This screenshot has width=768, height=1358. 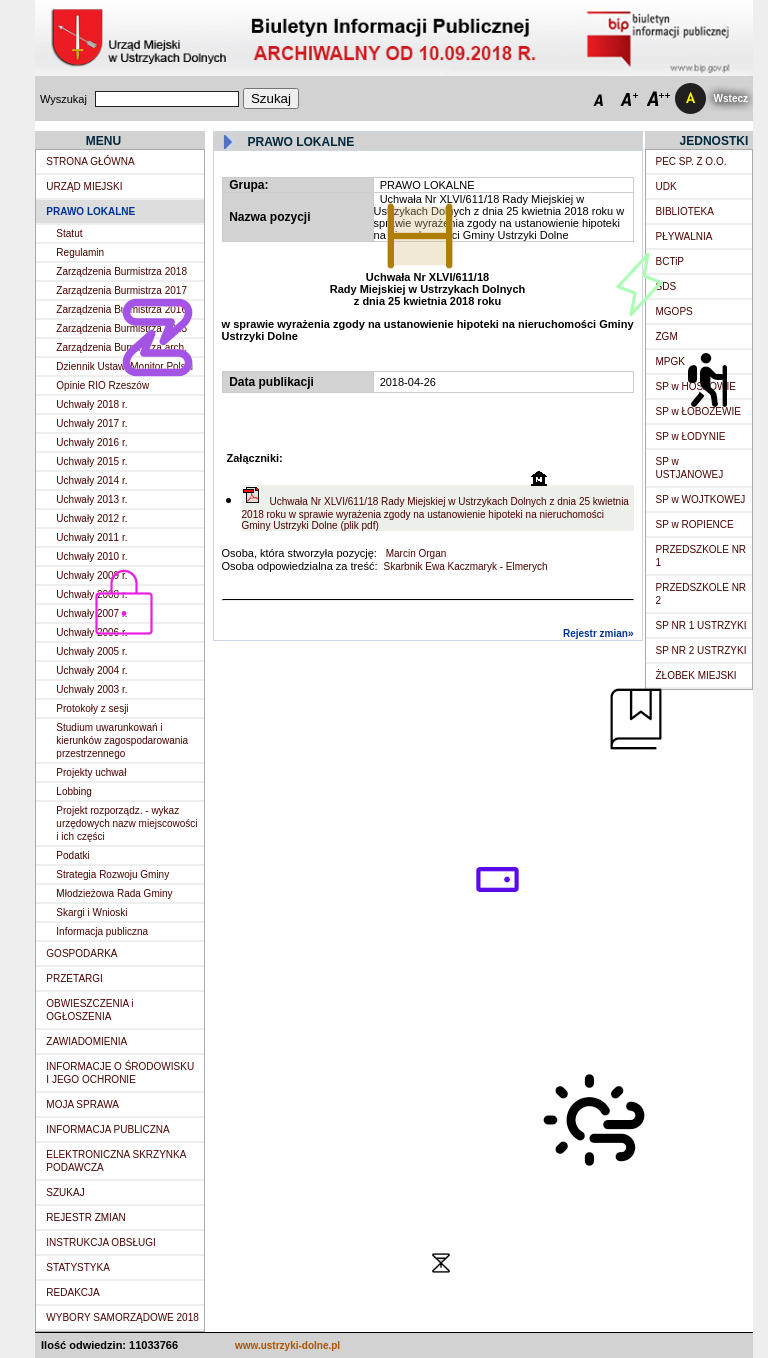 What do you see at coordinates (709, 380) in the screenshot?
I see `access hiking trails or outdoor activities` at bounding box center [709, 380].